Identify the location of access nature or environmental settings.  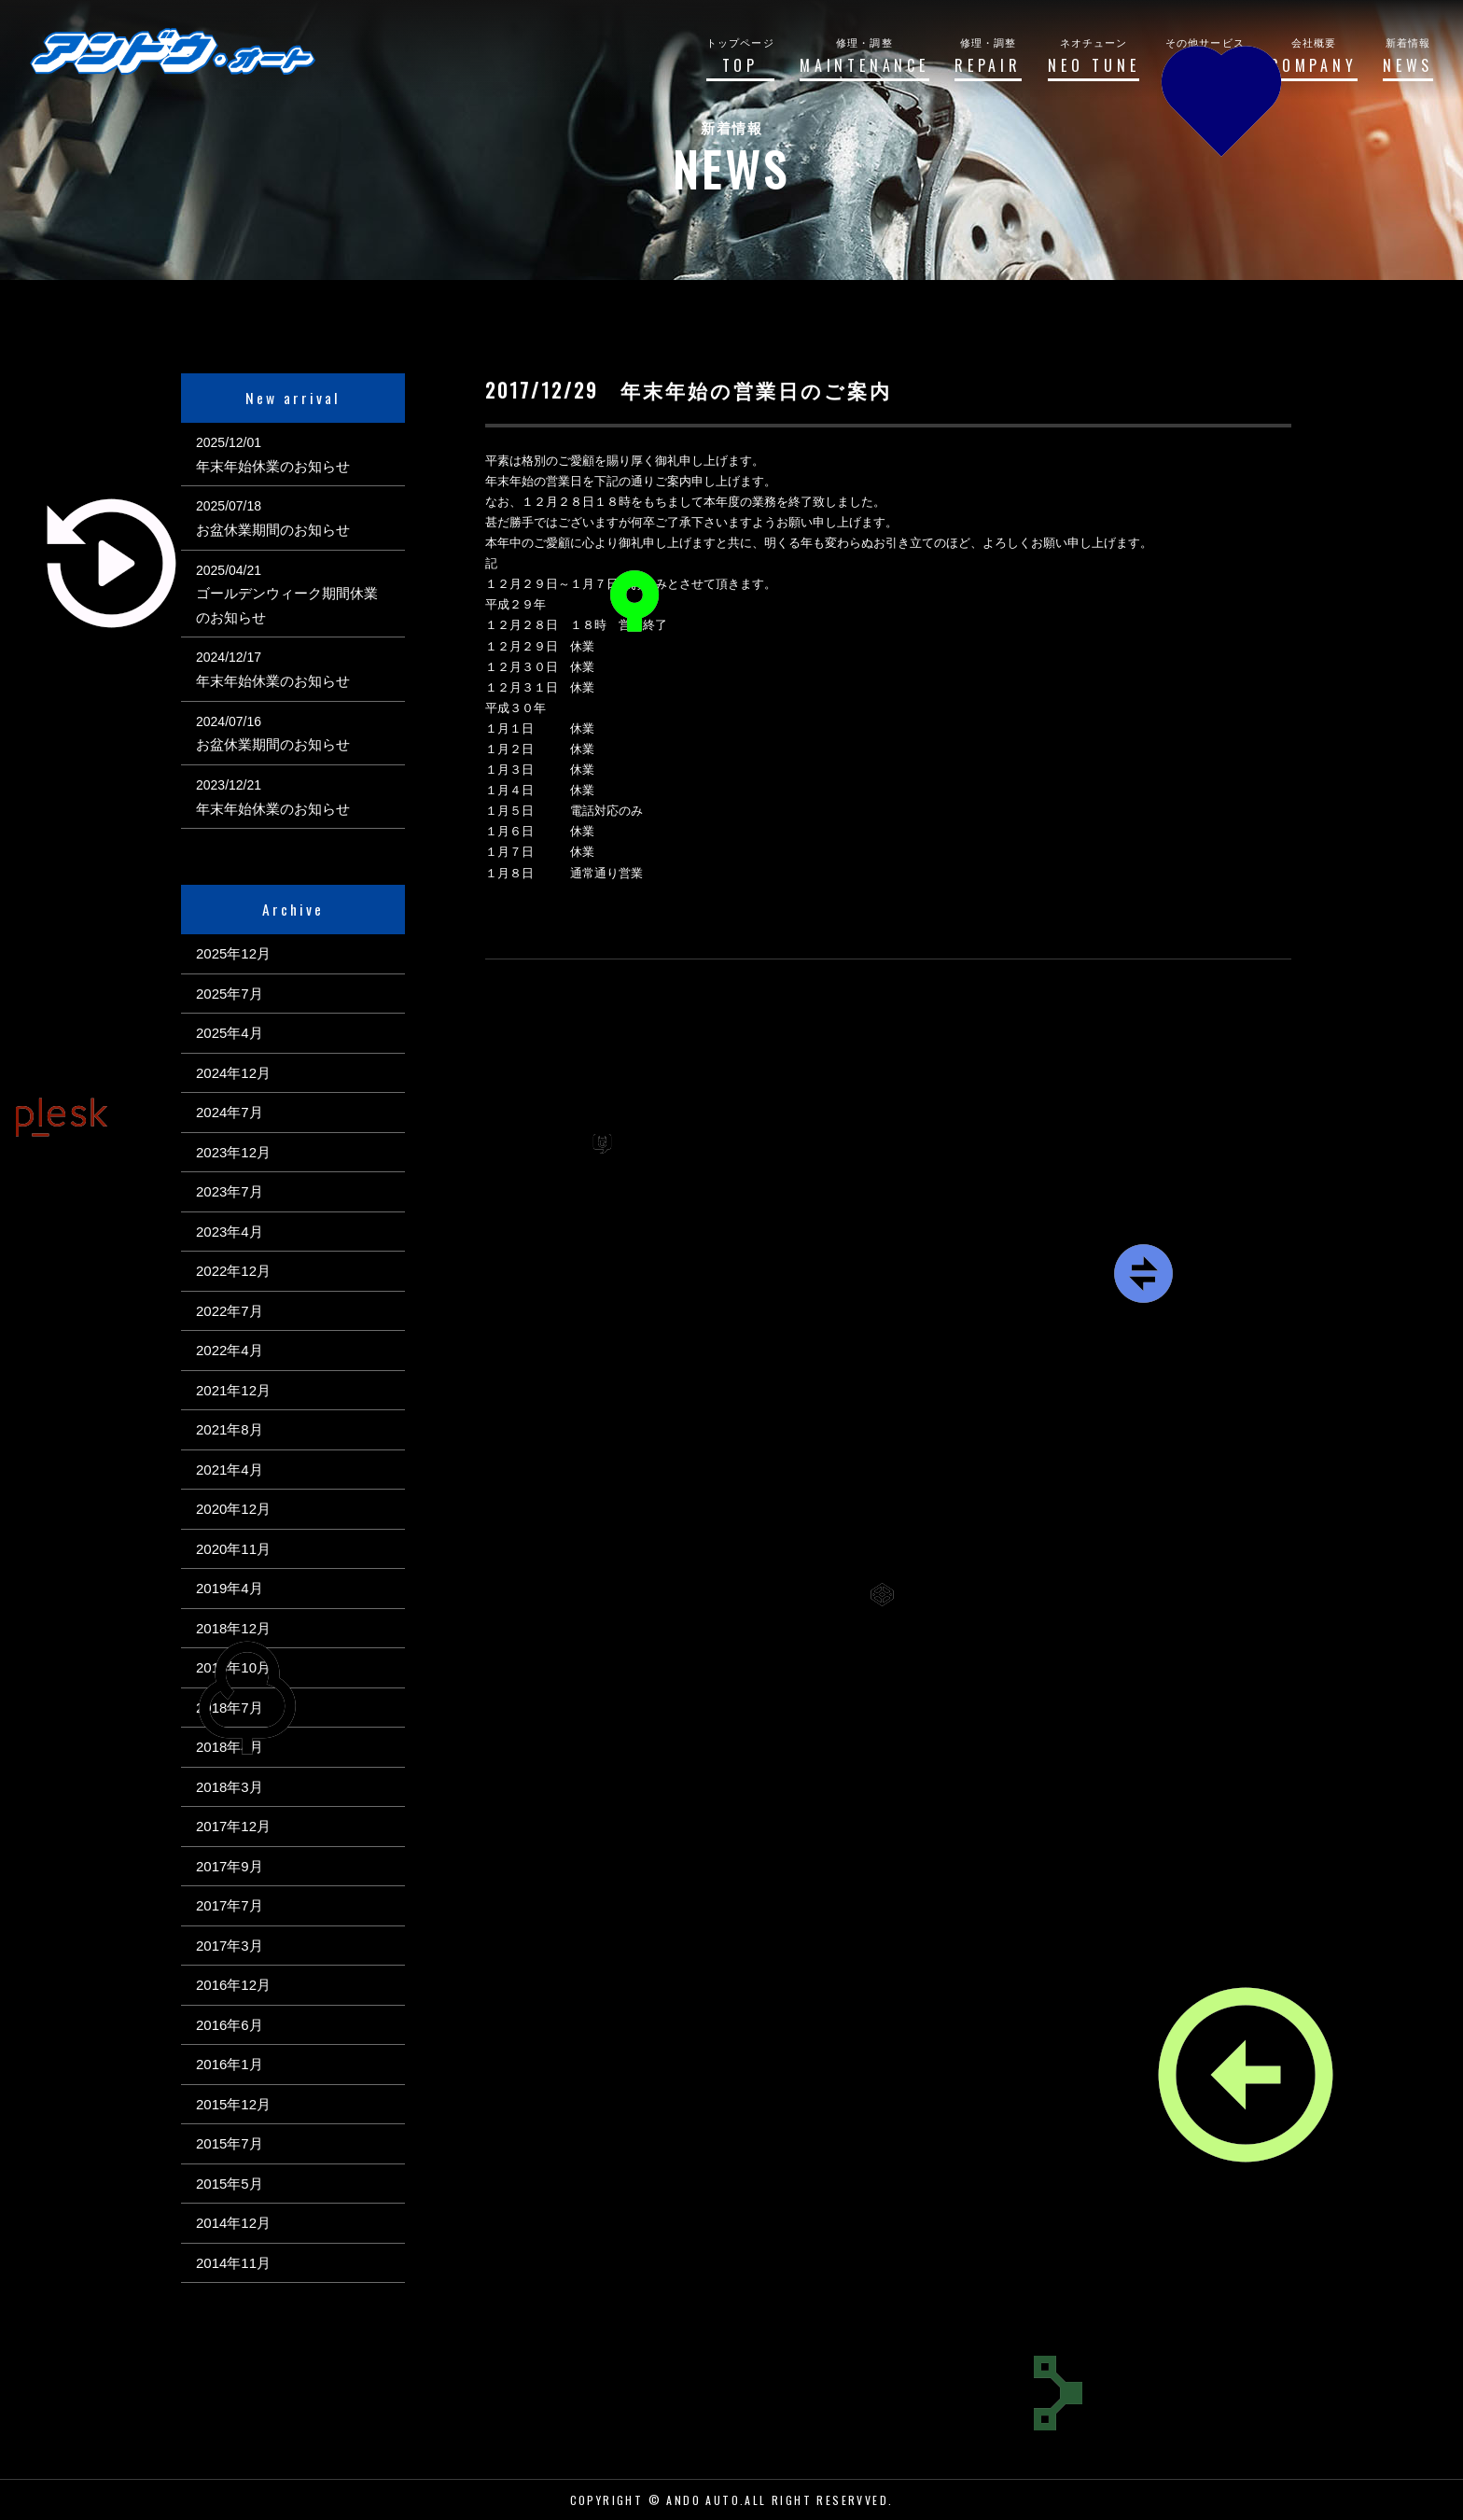
(247, 1701).